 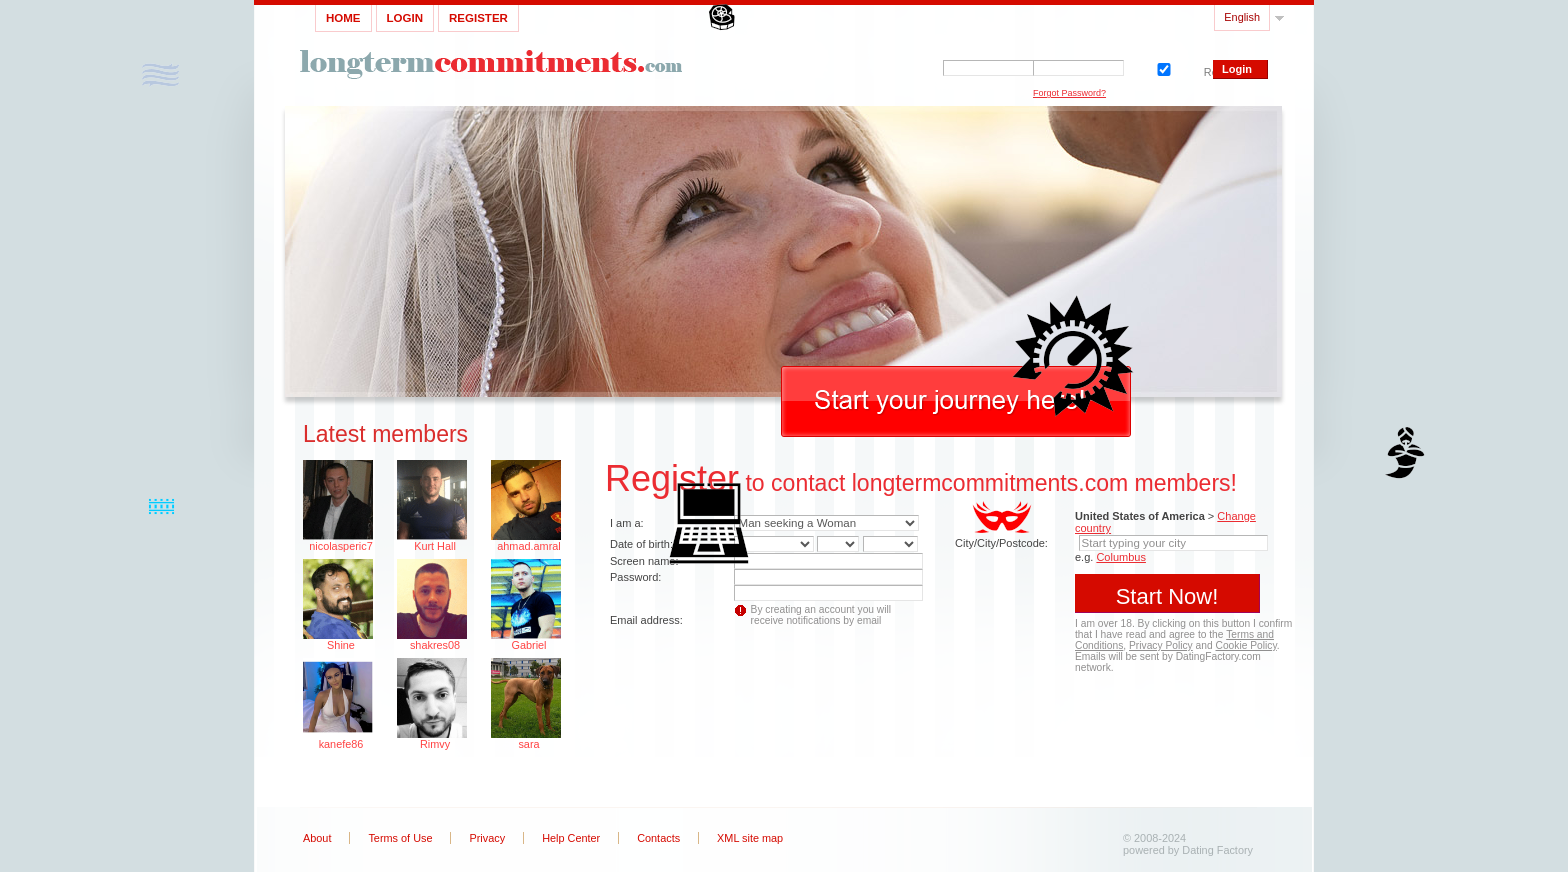 I want to click on access masquerade or costume party event, so click(x=1002, y=517).